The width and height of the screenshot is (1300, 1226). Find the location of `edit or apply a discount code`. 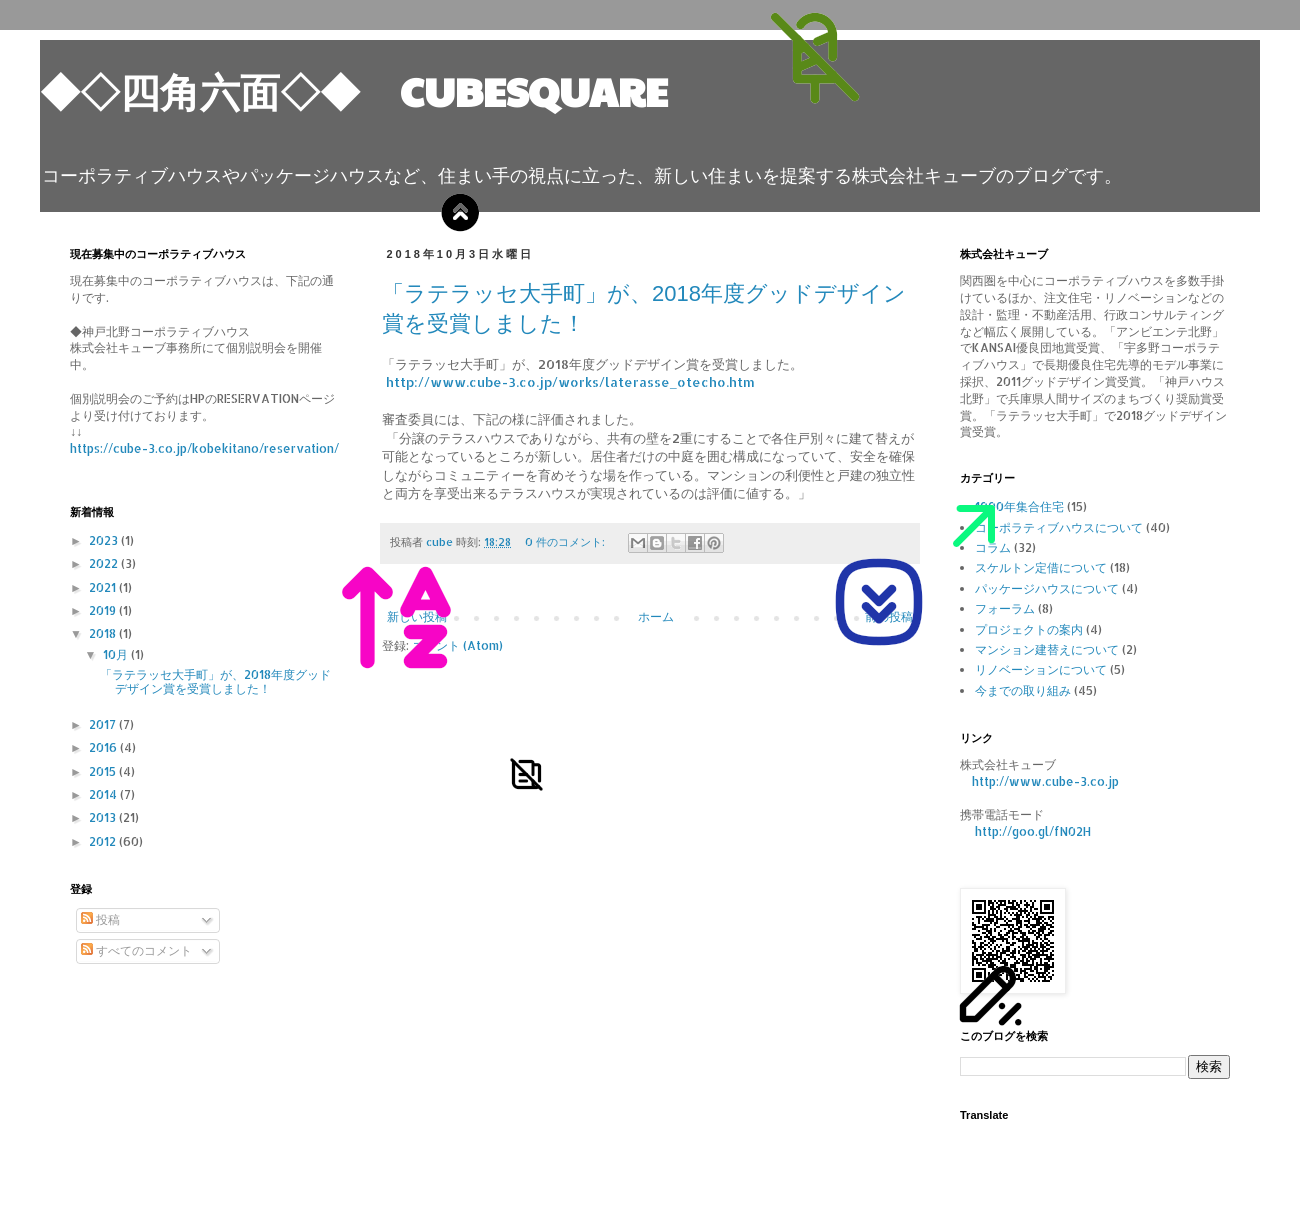

edit or apply a discount code is located at coordinates (989, 993).